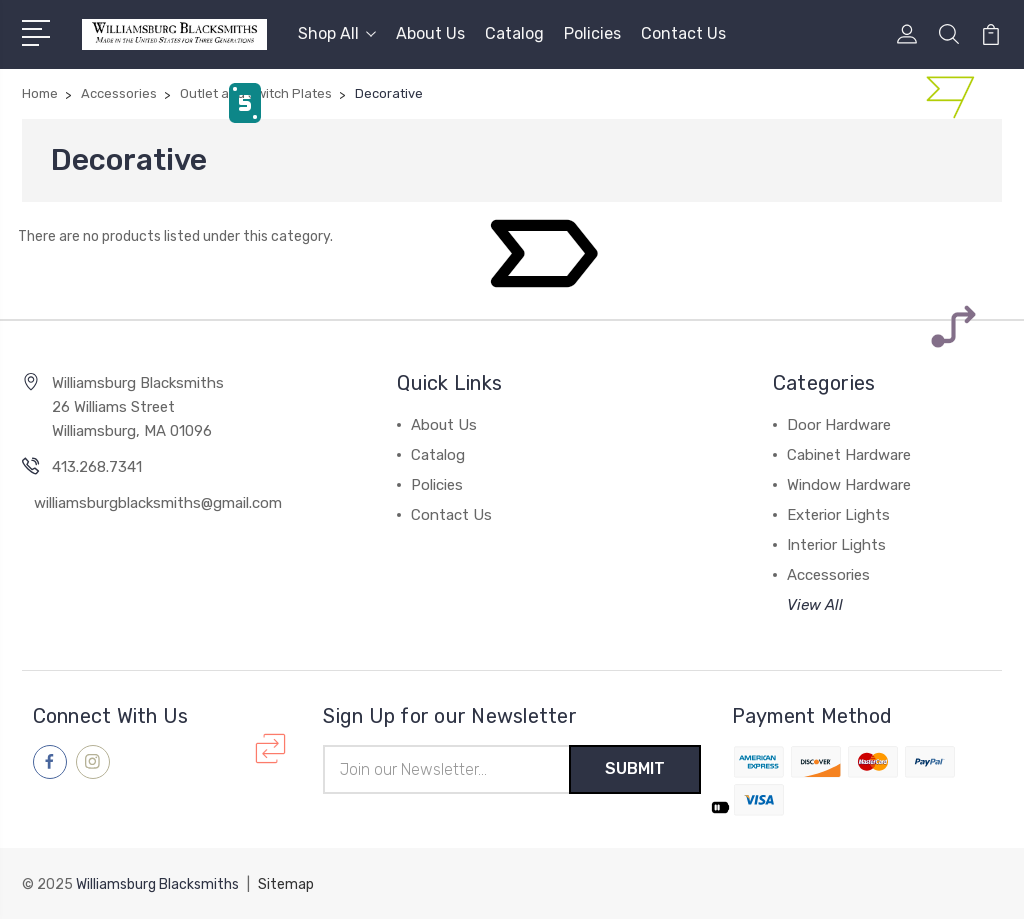  Describe the element at coordinates (270, 748) in the screenshot. I see `swap or exchange items` at that location.